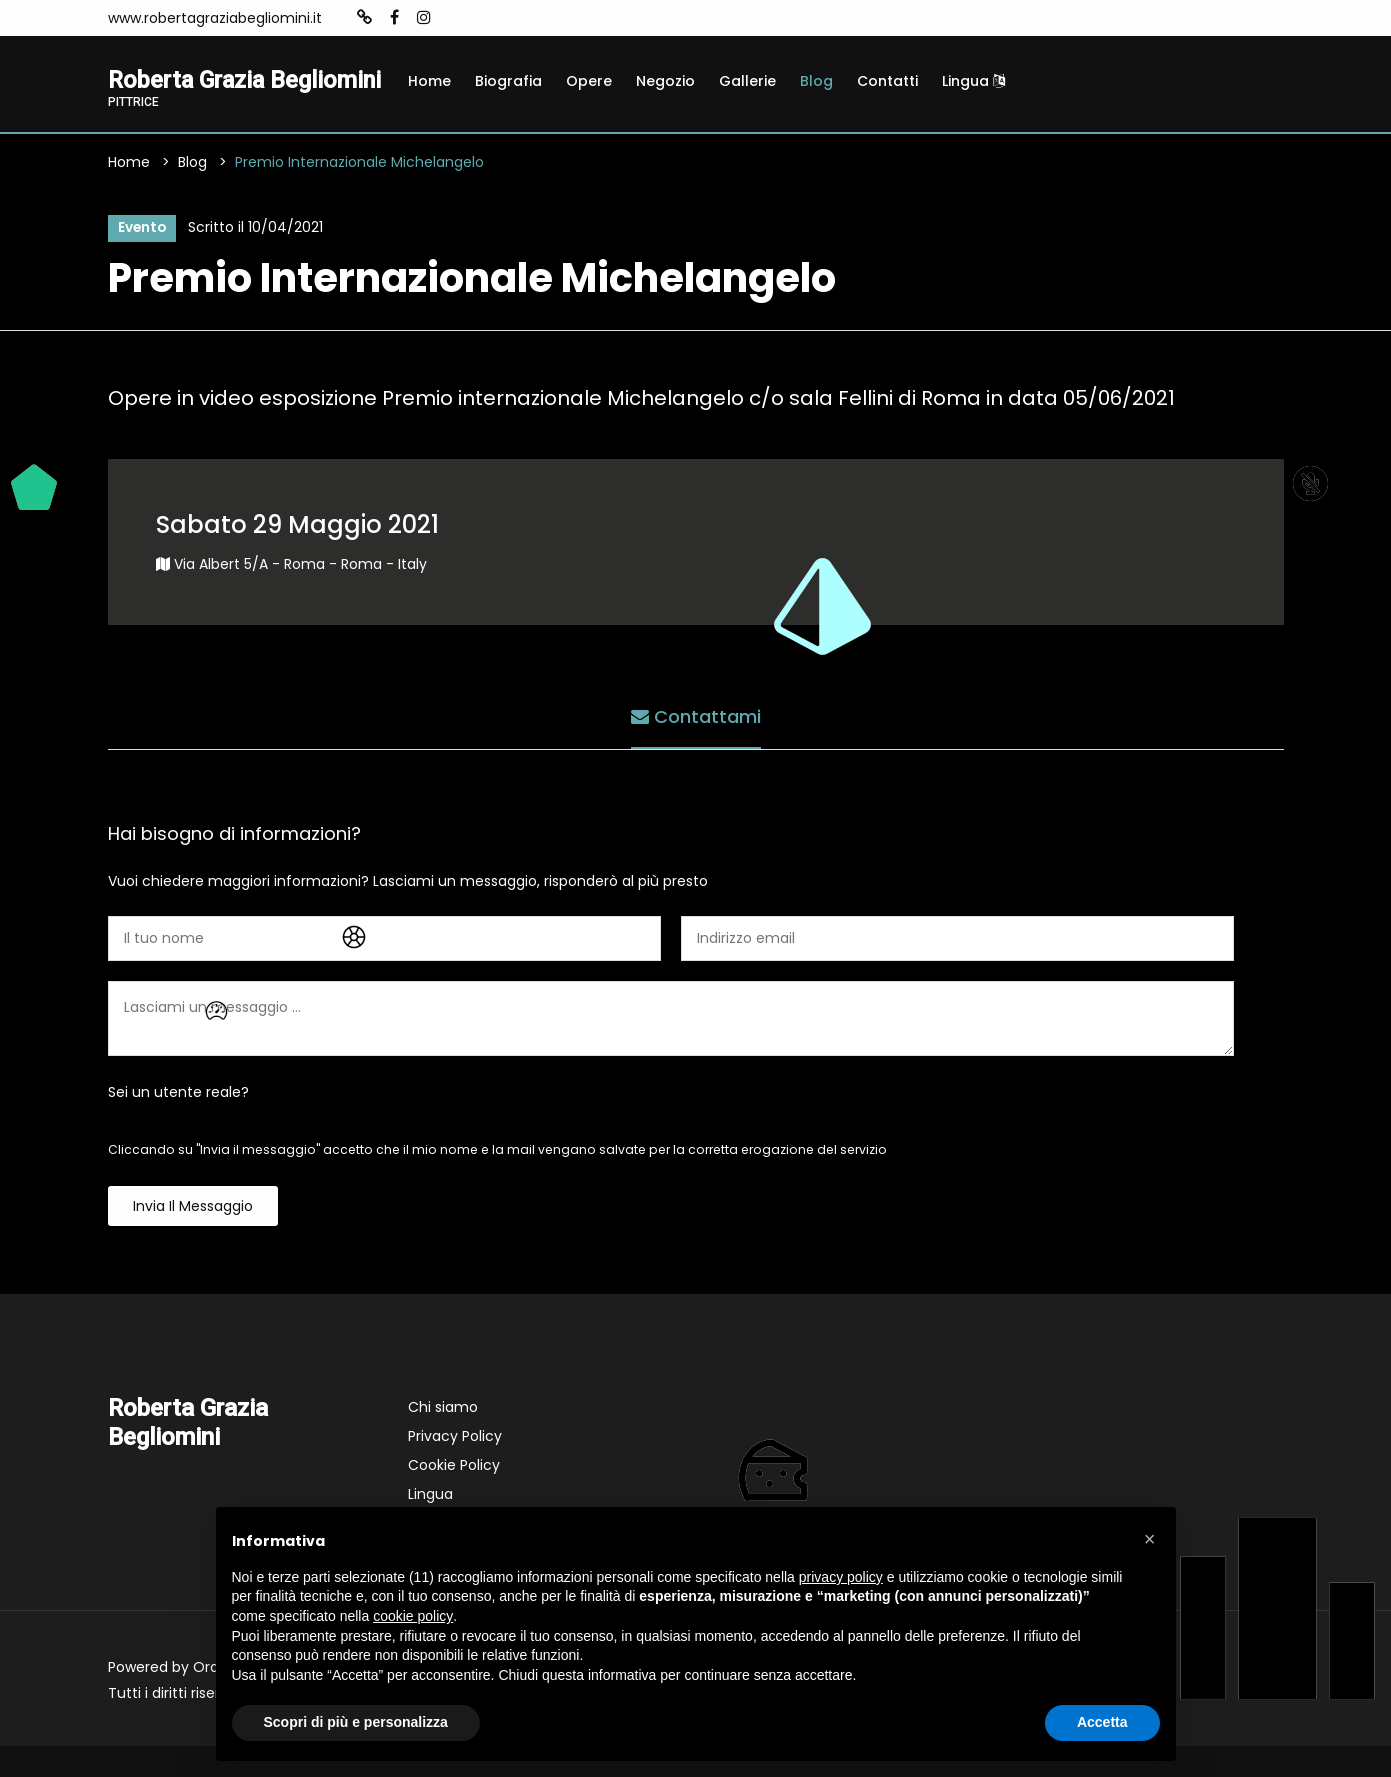 Image resolution: width=1391 pixels, height=1777 pixels. I want to click on access color or light spectrum settings, so click(822, 606).